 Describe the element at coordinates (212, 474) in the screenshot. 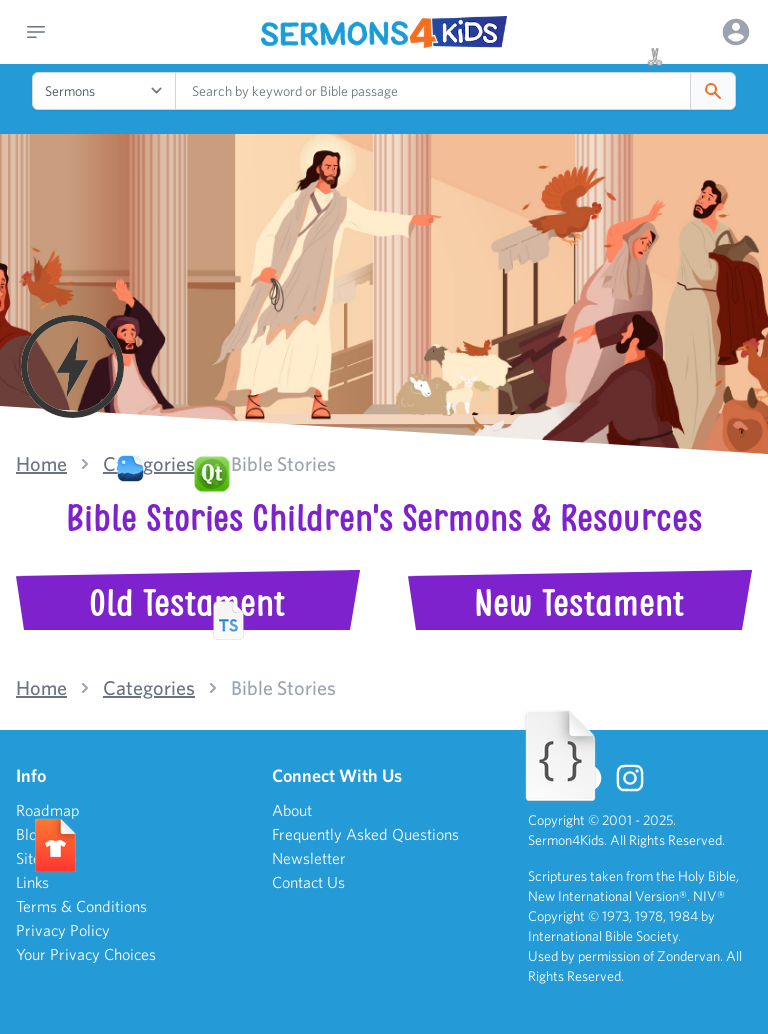

I see `launch qt creator for ubuntu development` at that location.